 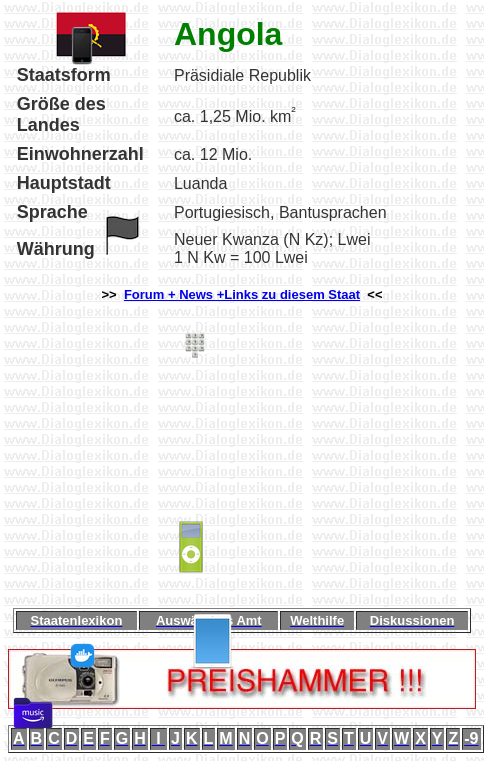 I want to click on open Docker desktop application, so click(x=82, y=655).